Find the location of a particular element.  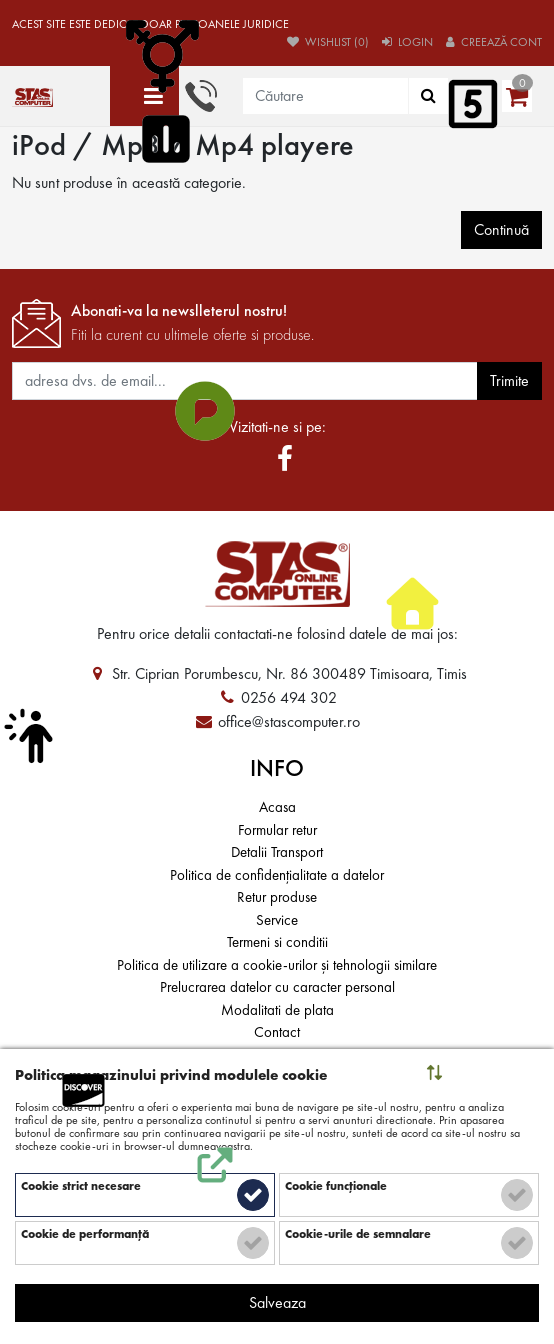

view poll results is located at coordinates (166, 139).